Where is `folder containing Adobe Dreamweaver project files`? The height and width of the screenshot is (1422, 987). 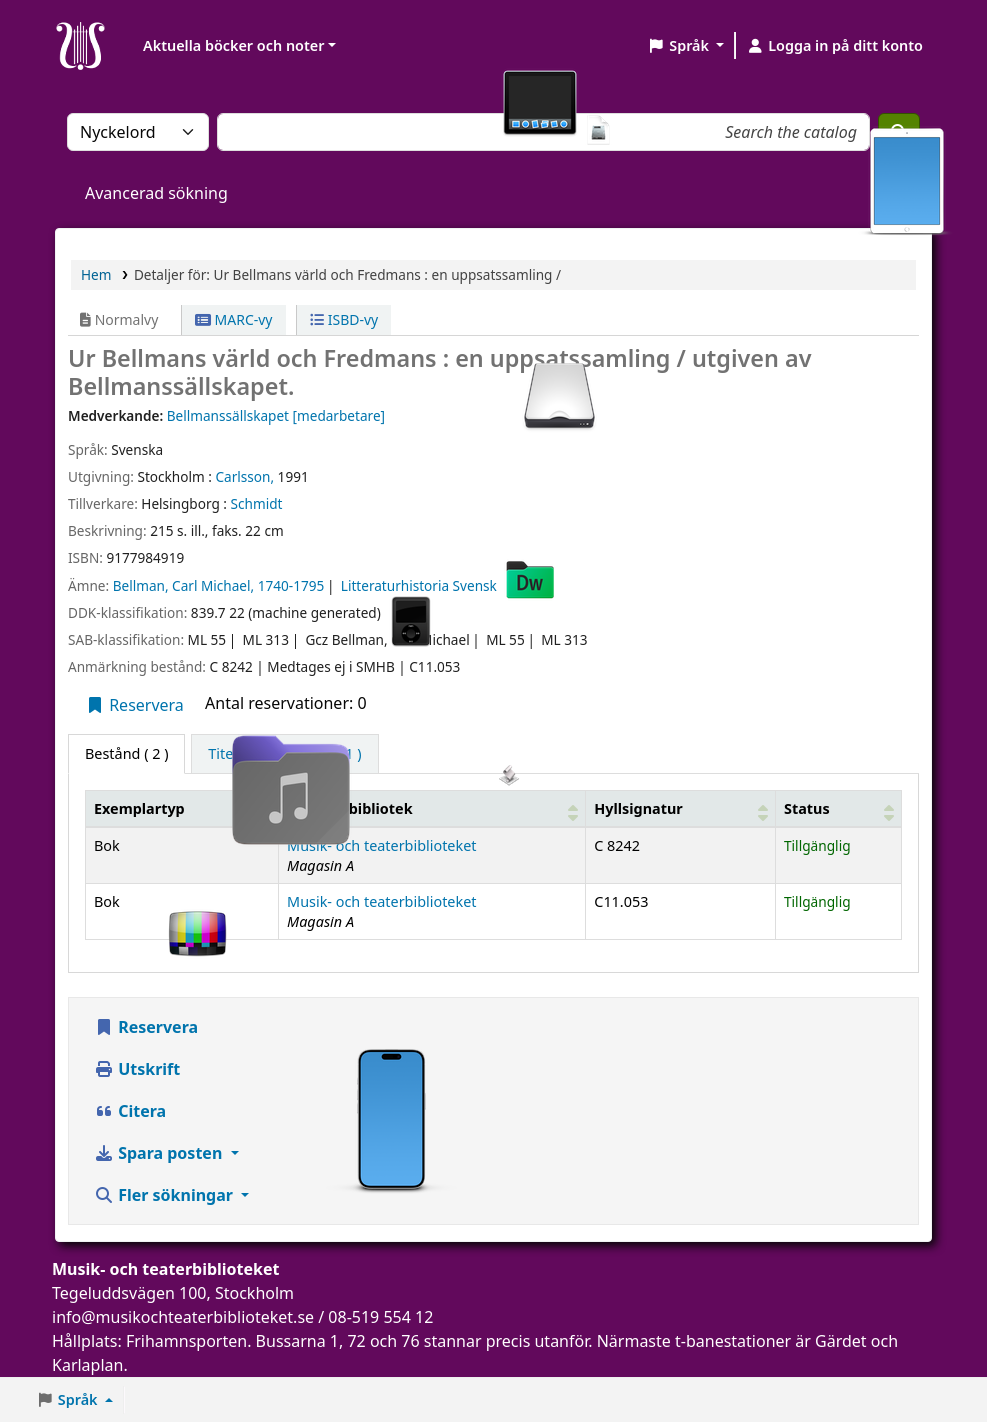
folder containing Adobe Dreamweaver project files is located at coordinates (530, 581).